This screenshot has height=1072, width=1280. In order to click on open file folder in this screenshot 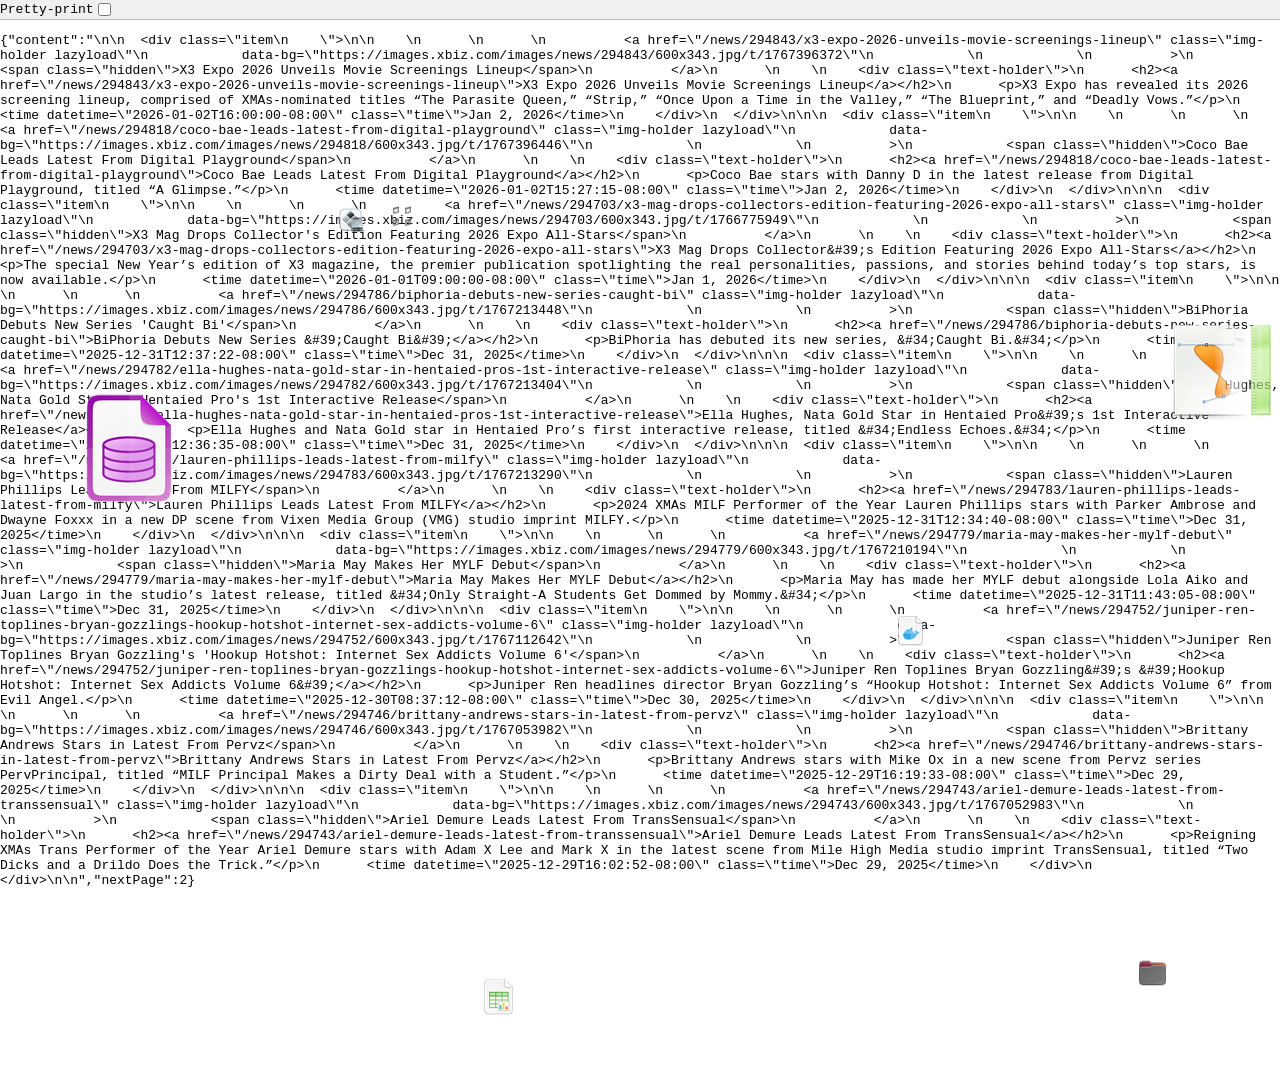, I will do `click(1152, 972)`.